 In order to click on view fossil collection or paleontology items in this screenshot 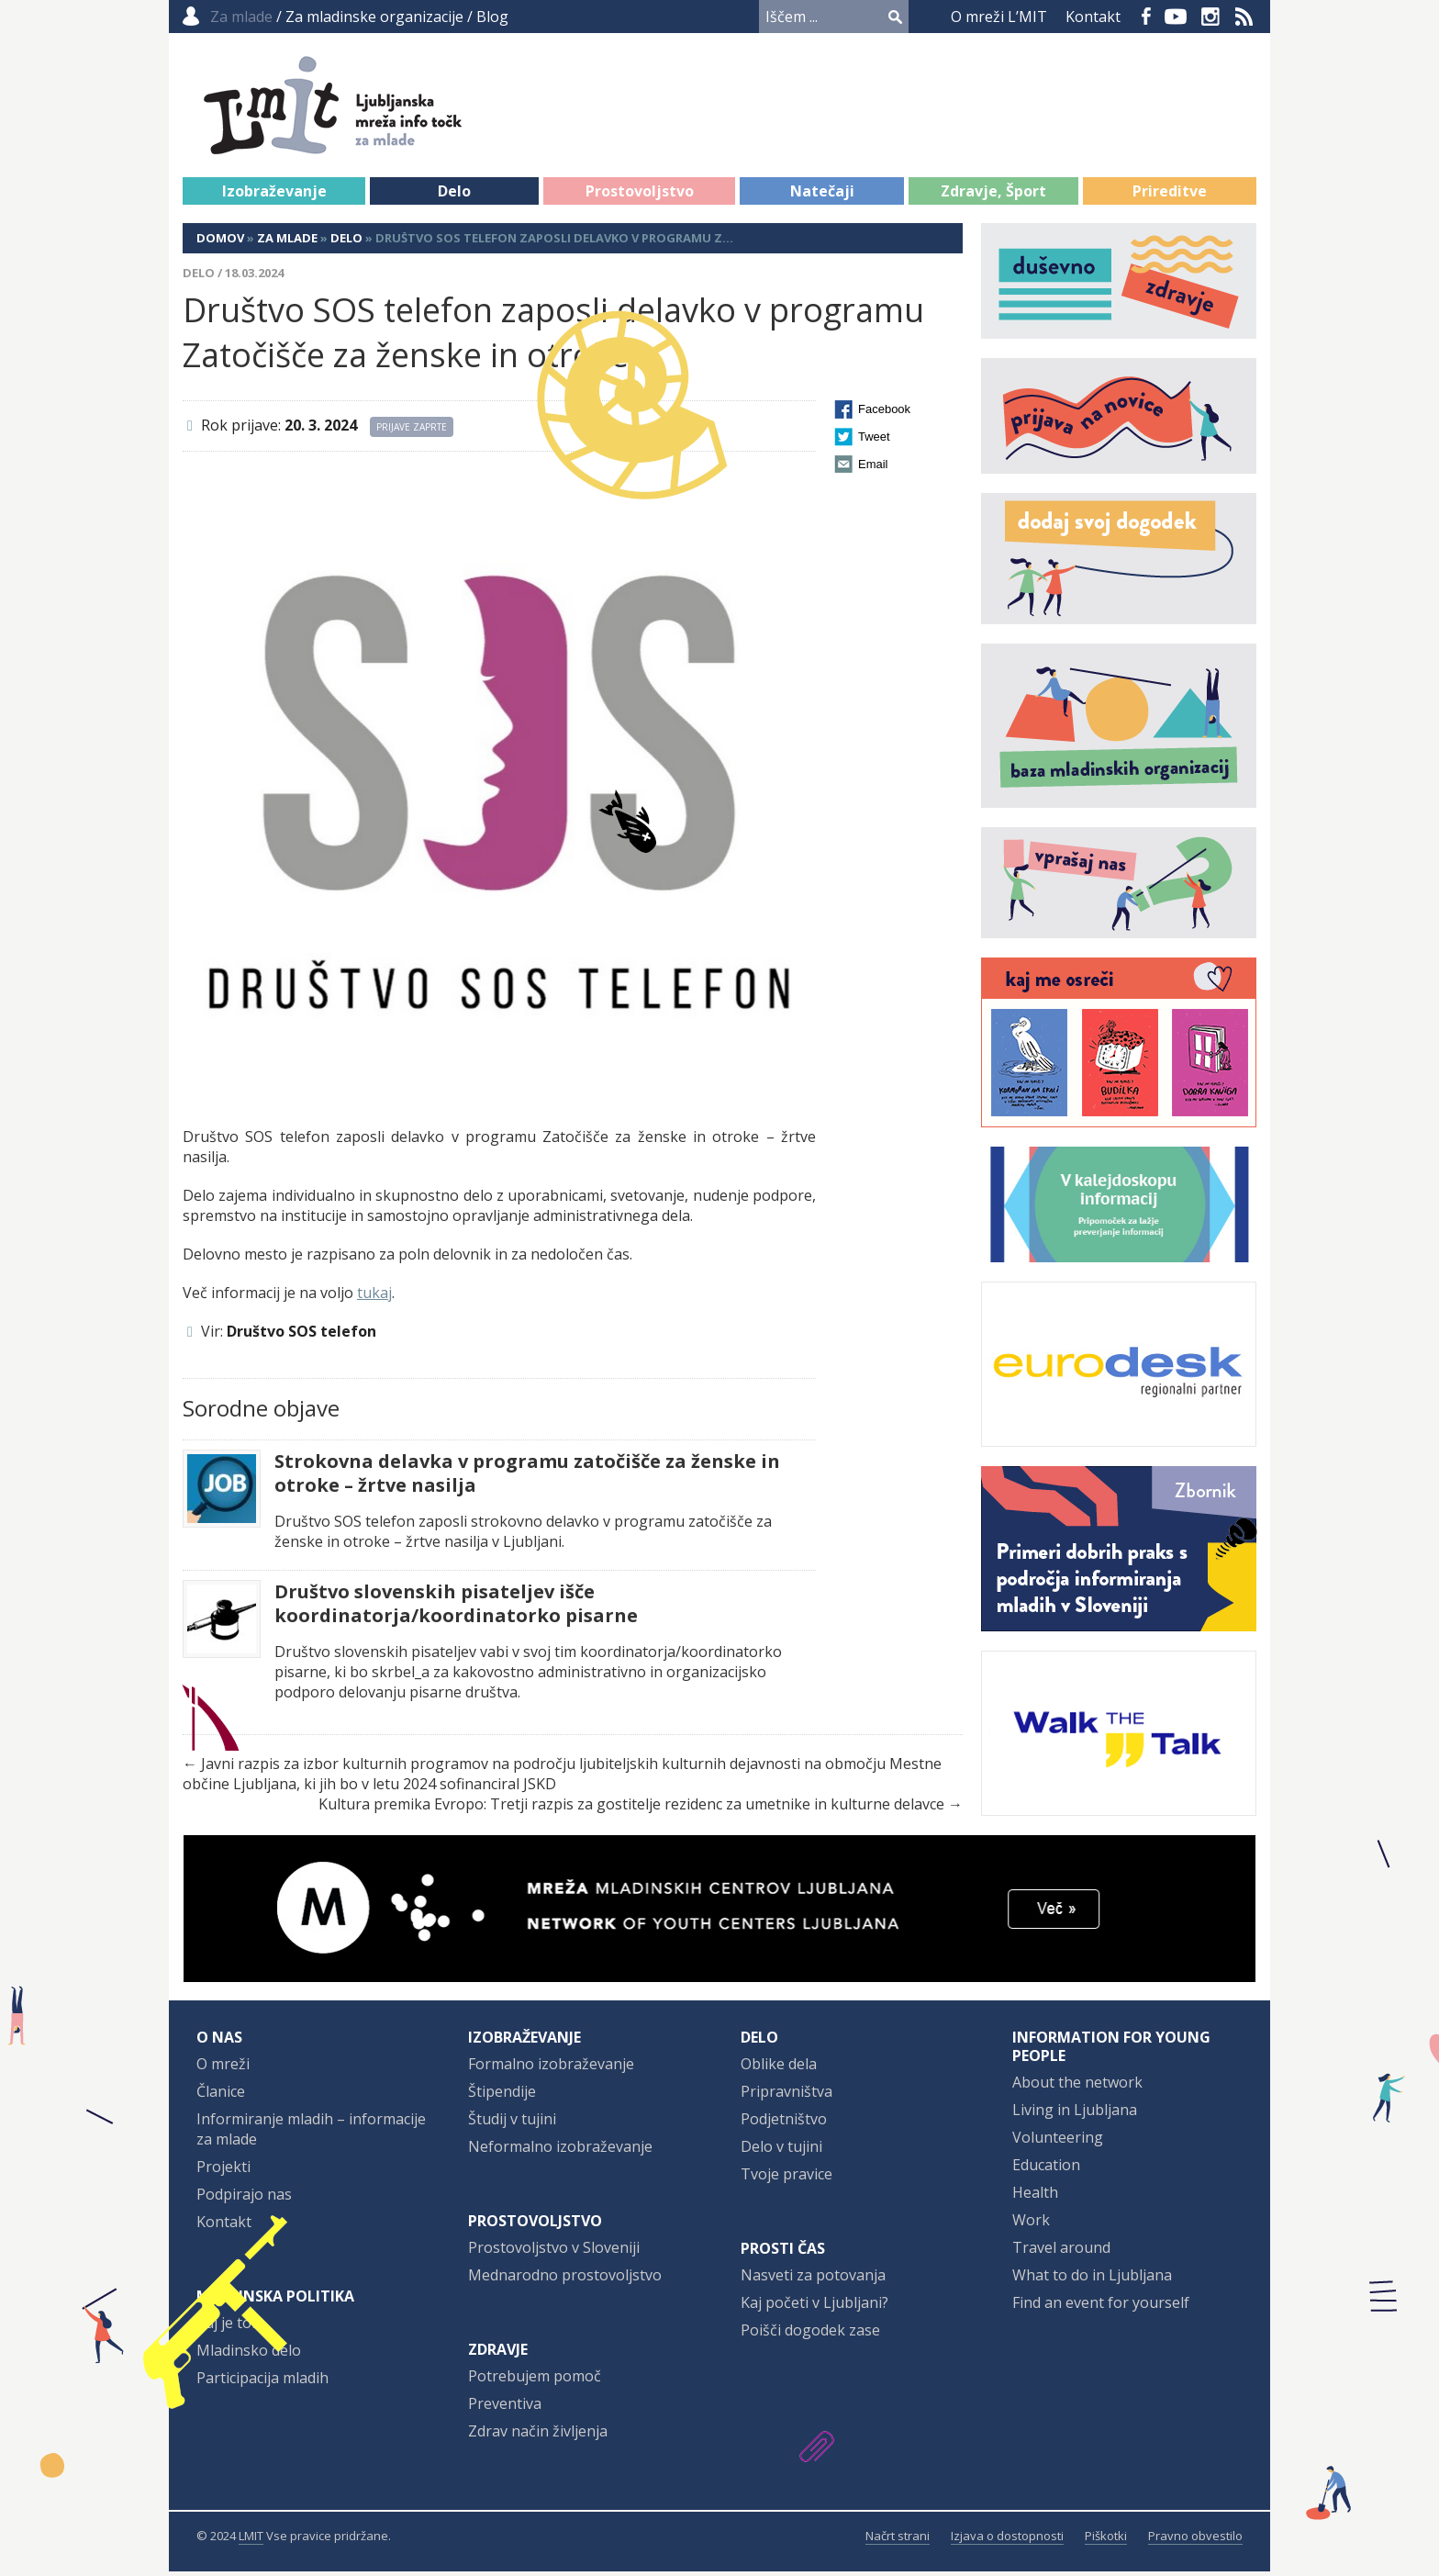, I will do `click(631, 405)`.